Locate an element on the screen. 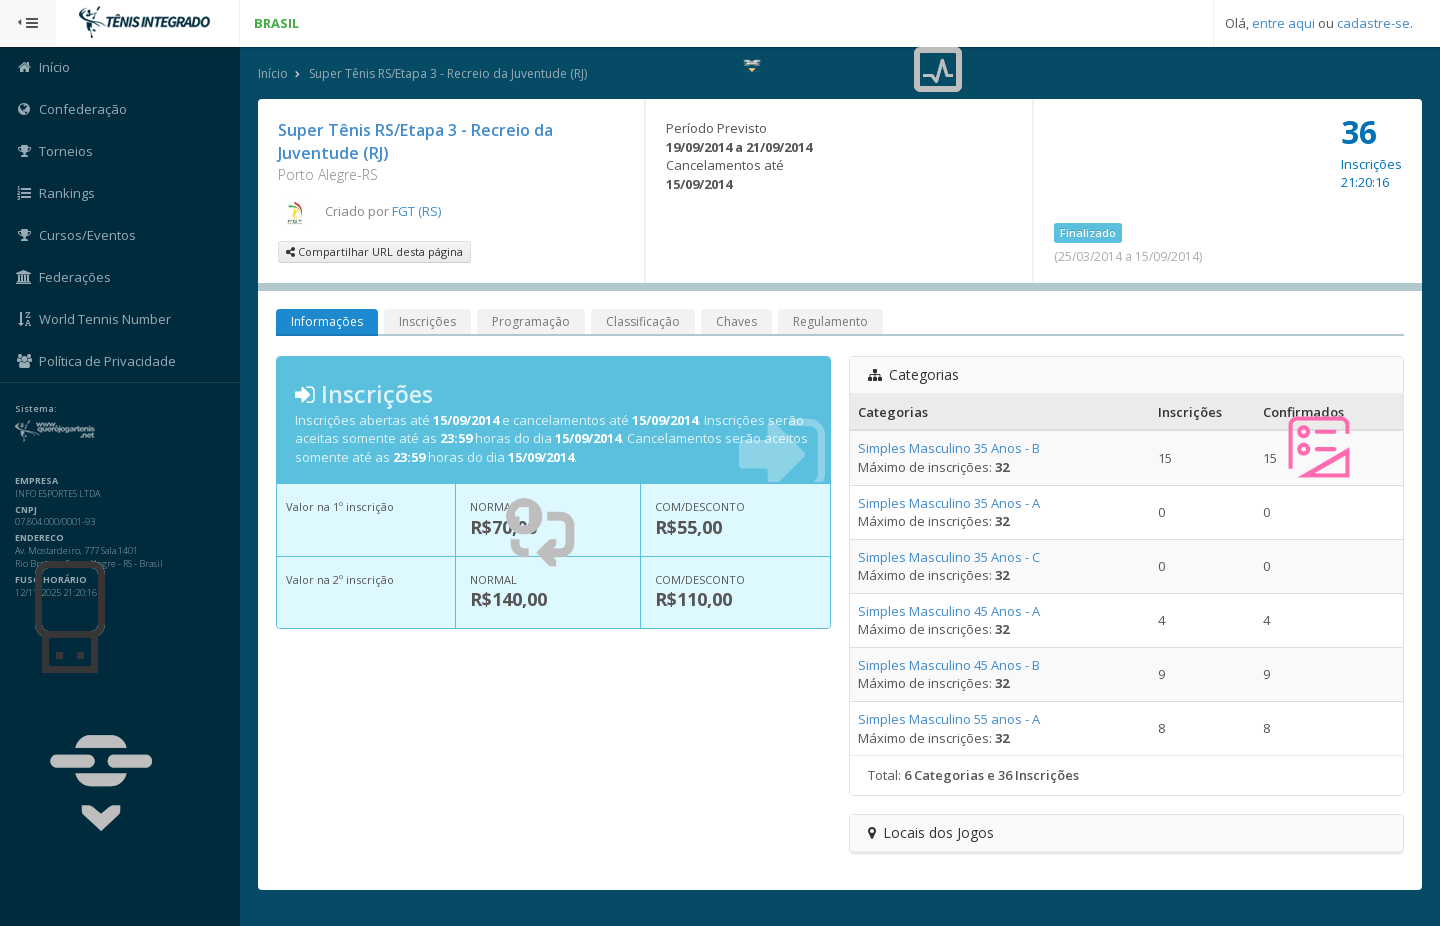 Image resolution: width=1440 pixels, height=926 pixels. eject or safely remove USB drive is located at coordinates (70, 617).